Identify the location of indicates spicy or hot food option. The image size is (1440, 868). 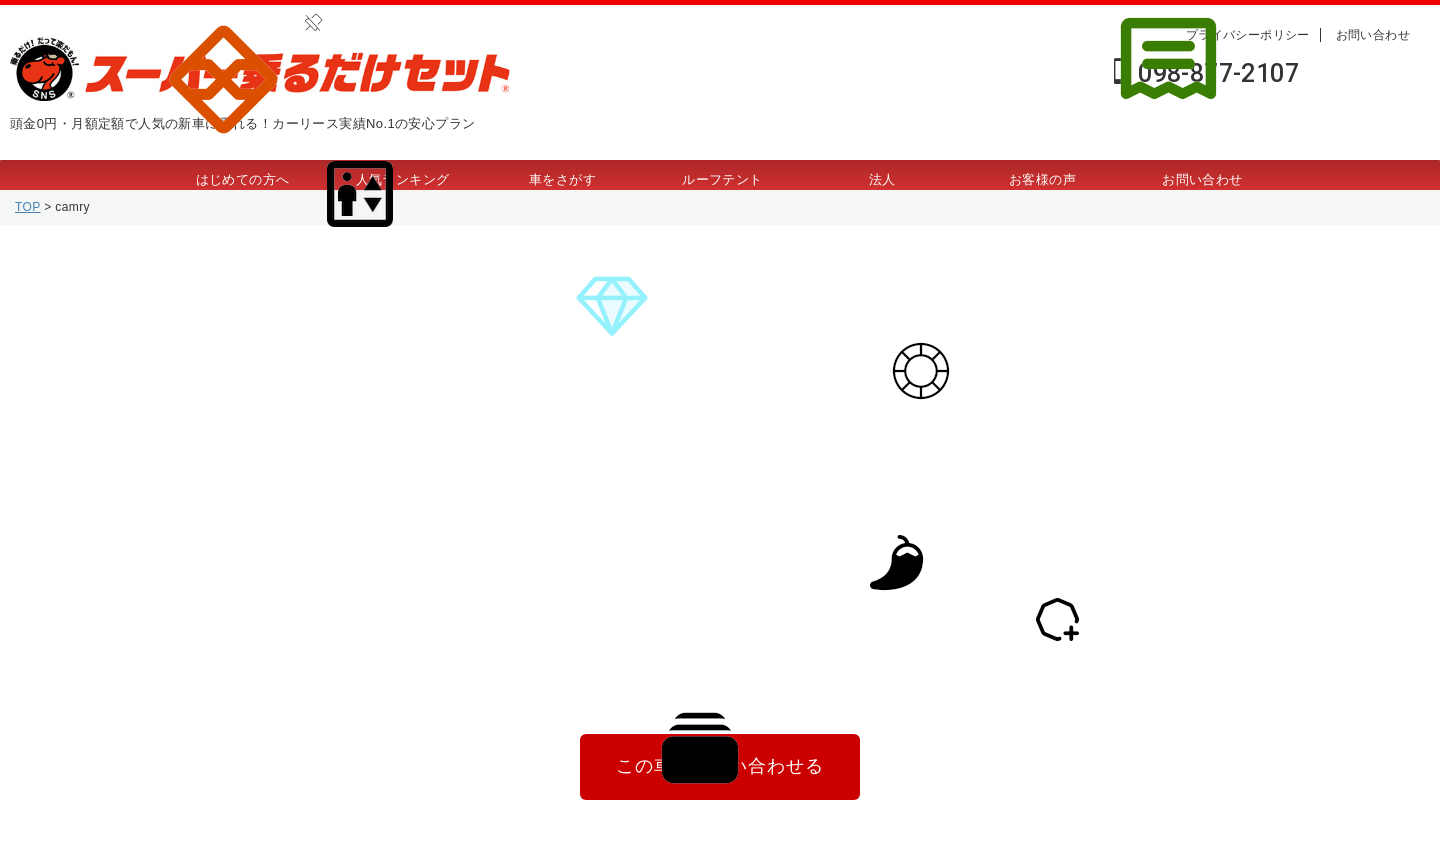
(899, 564).